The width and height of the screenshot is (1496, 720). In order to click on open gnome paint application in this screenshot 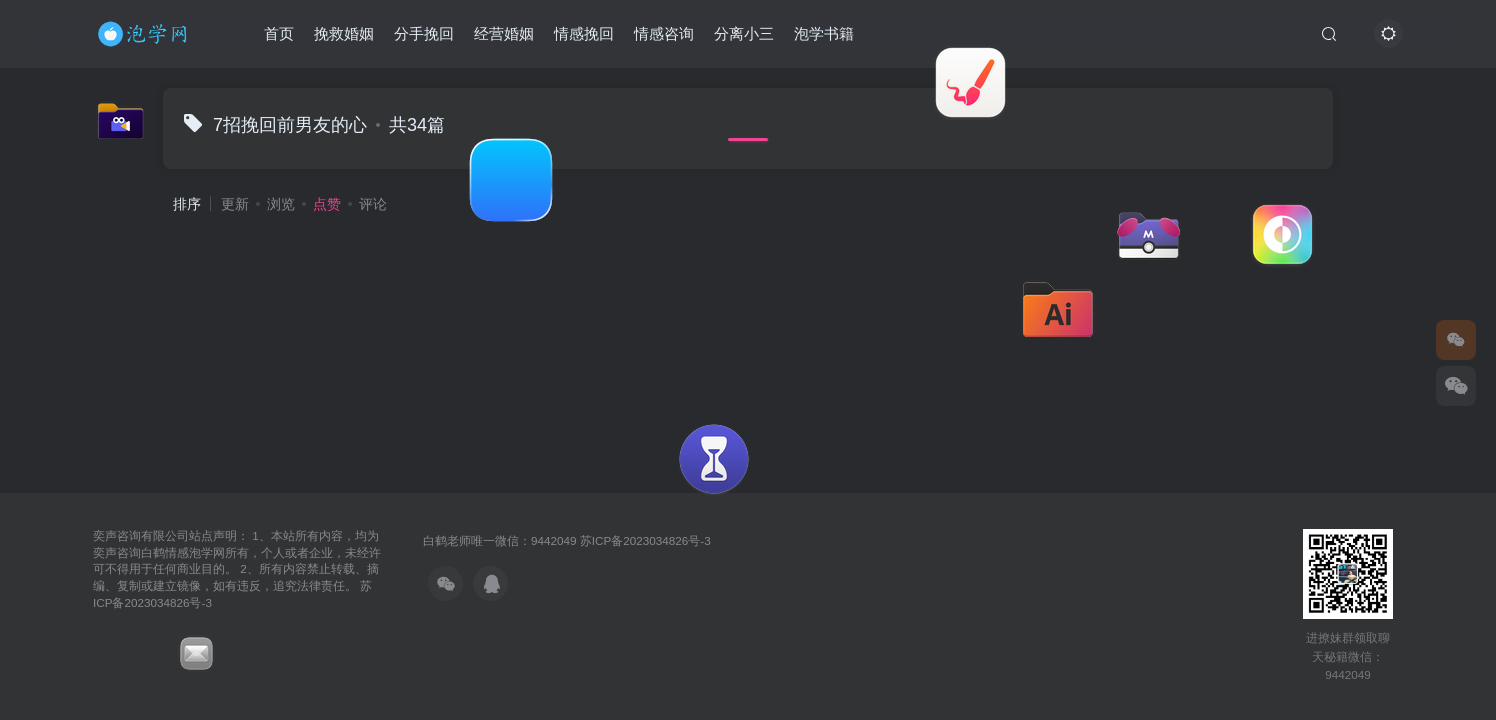, I will do `click(970, 82)`.